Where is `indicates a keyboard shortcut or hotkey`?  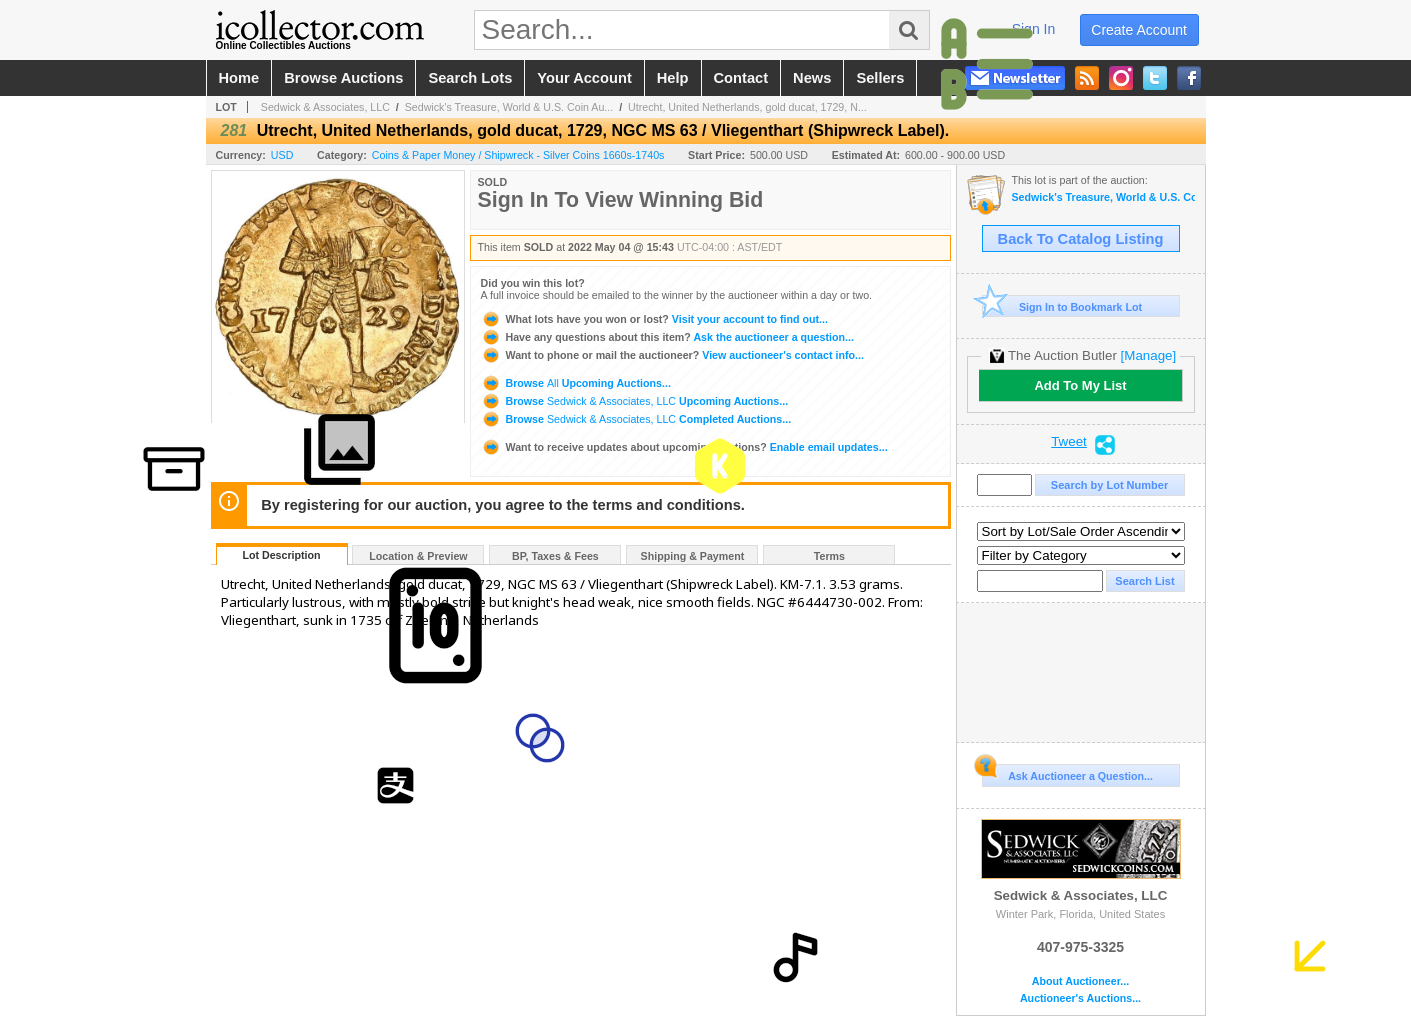
indicates a keyboard shortcut or hotkey is located at coordinates (720, 466).